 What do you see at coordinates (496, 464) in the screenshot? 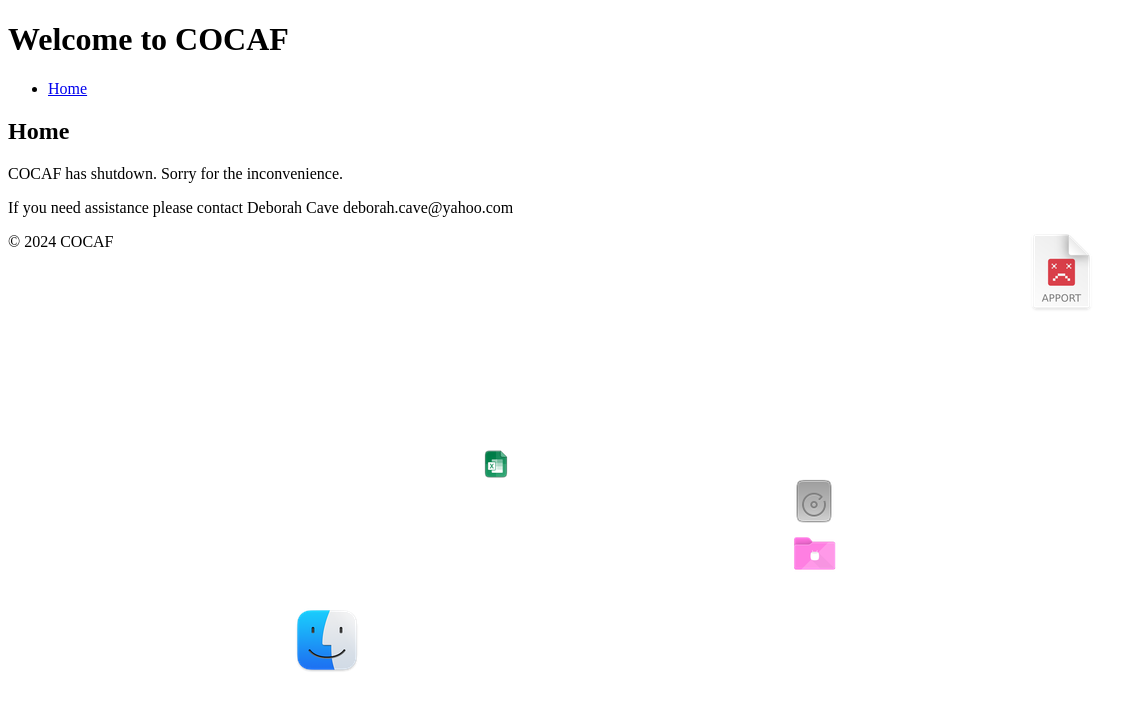
I see `open an excel spreadsheet file` at bounding box center [496, 464].